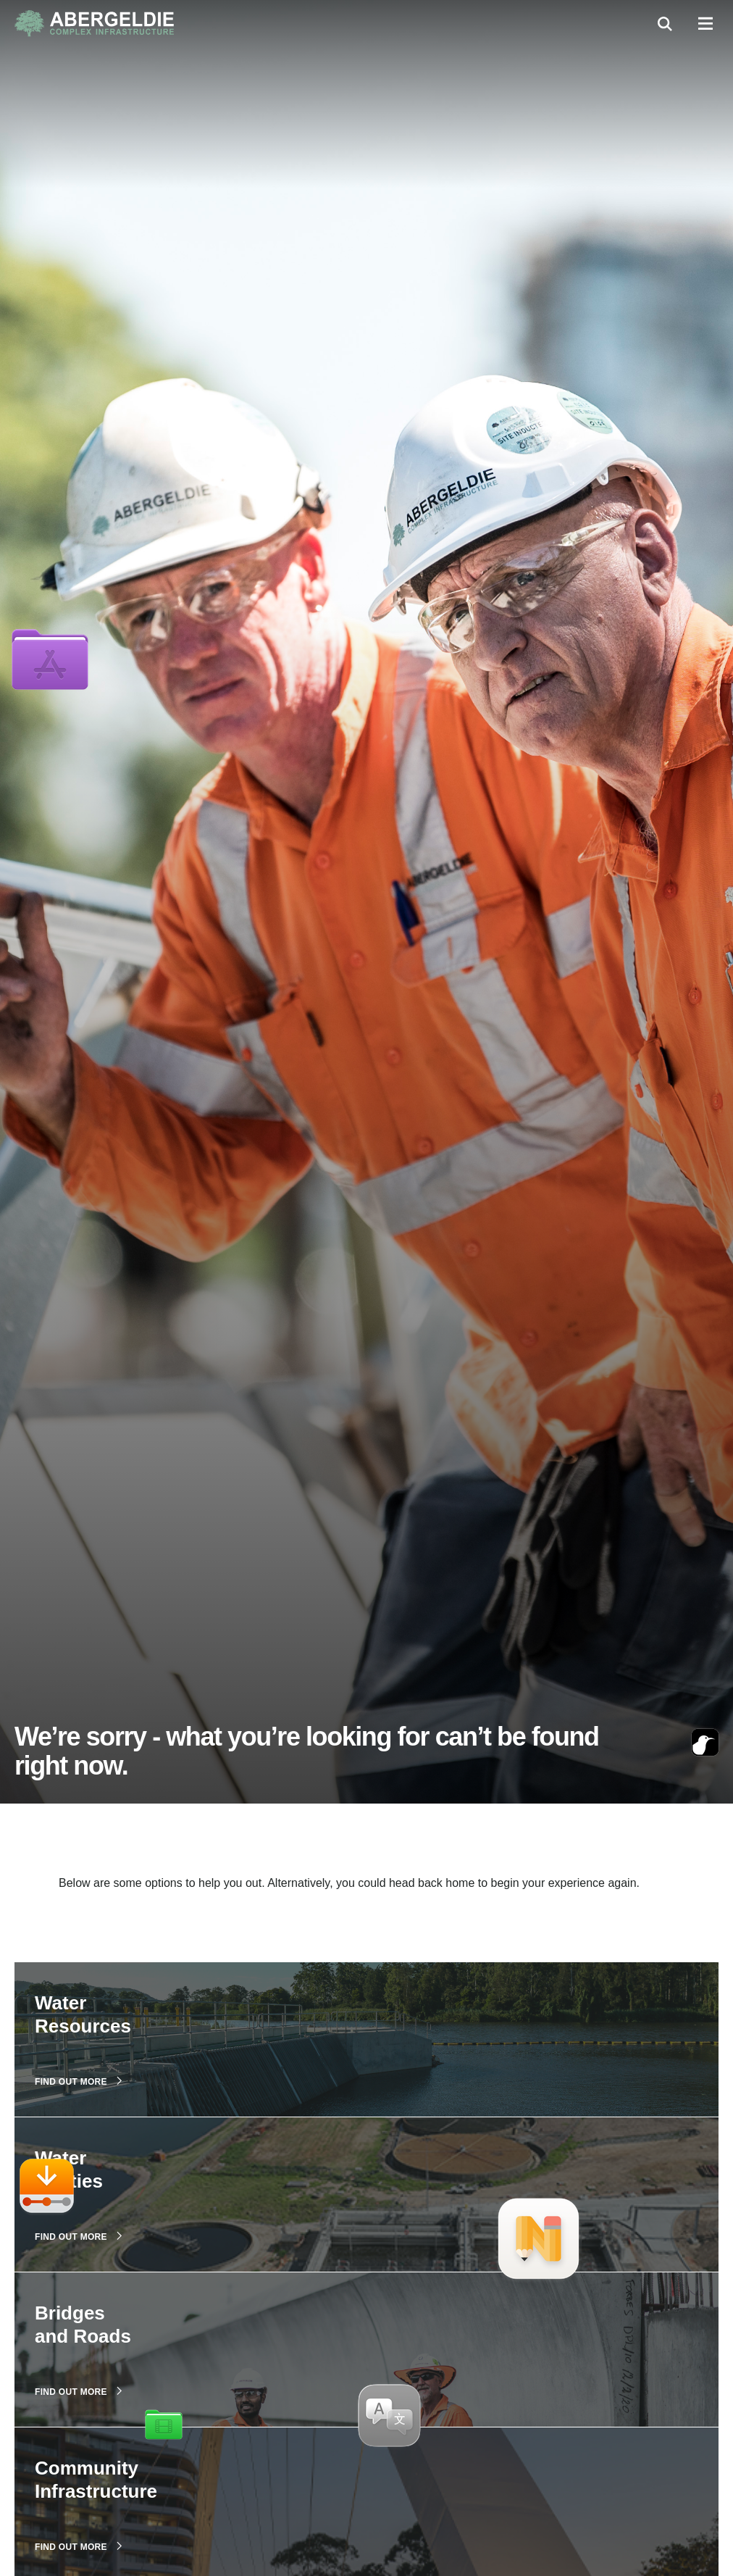 This screenshot has height=2576, width=733. Describe the element at coordinates (705, 1742) in the screenshot. I see `open cinny matrix messaging client` at that location.